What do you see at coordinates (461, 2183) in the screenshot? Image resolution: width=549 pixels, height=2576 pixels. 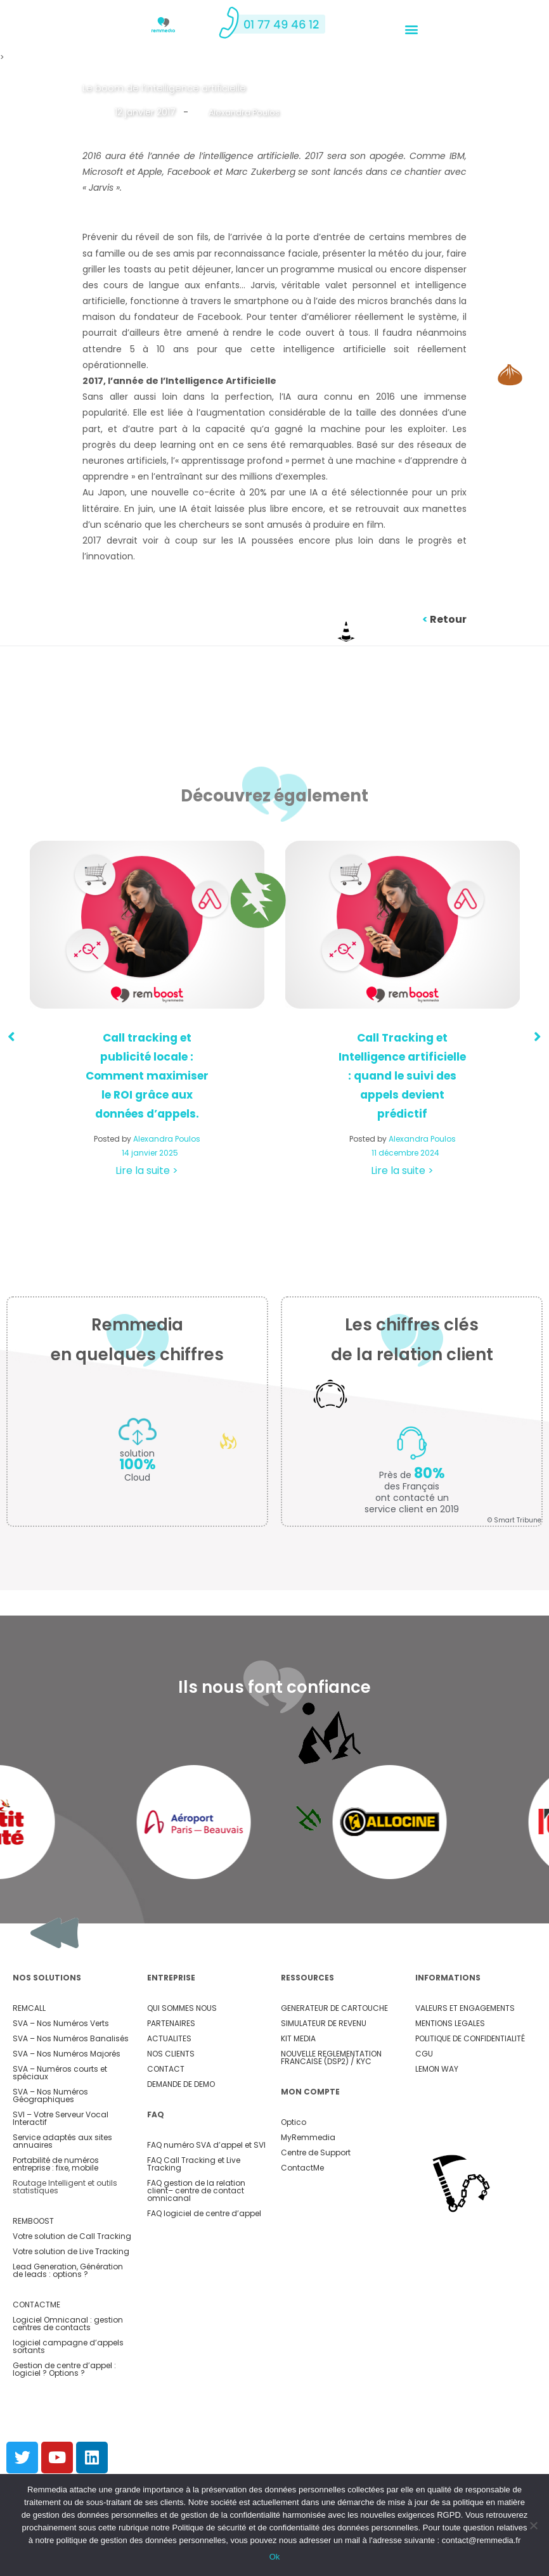 I see `select kusarigama weapon in game inventory` at bounding box center [461, 2183].